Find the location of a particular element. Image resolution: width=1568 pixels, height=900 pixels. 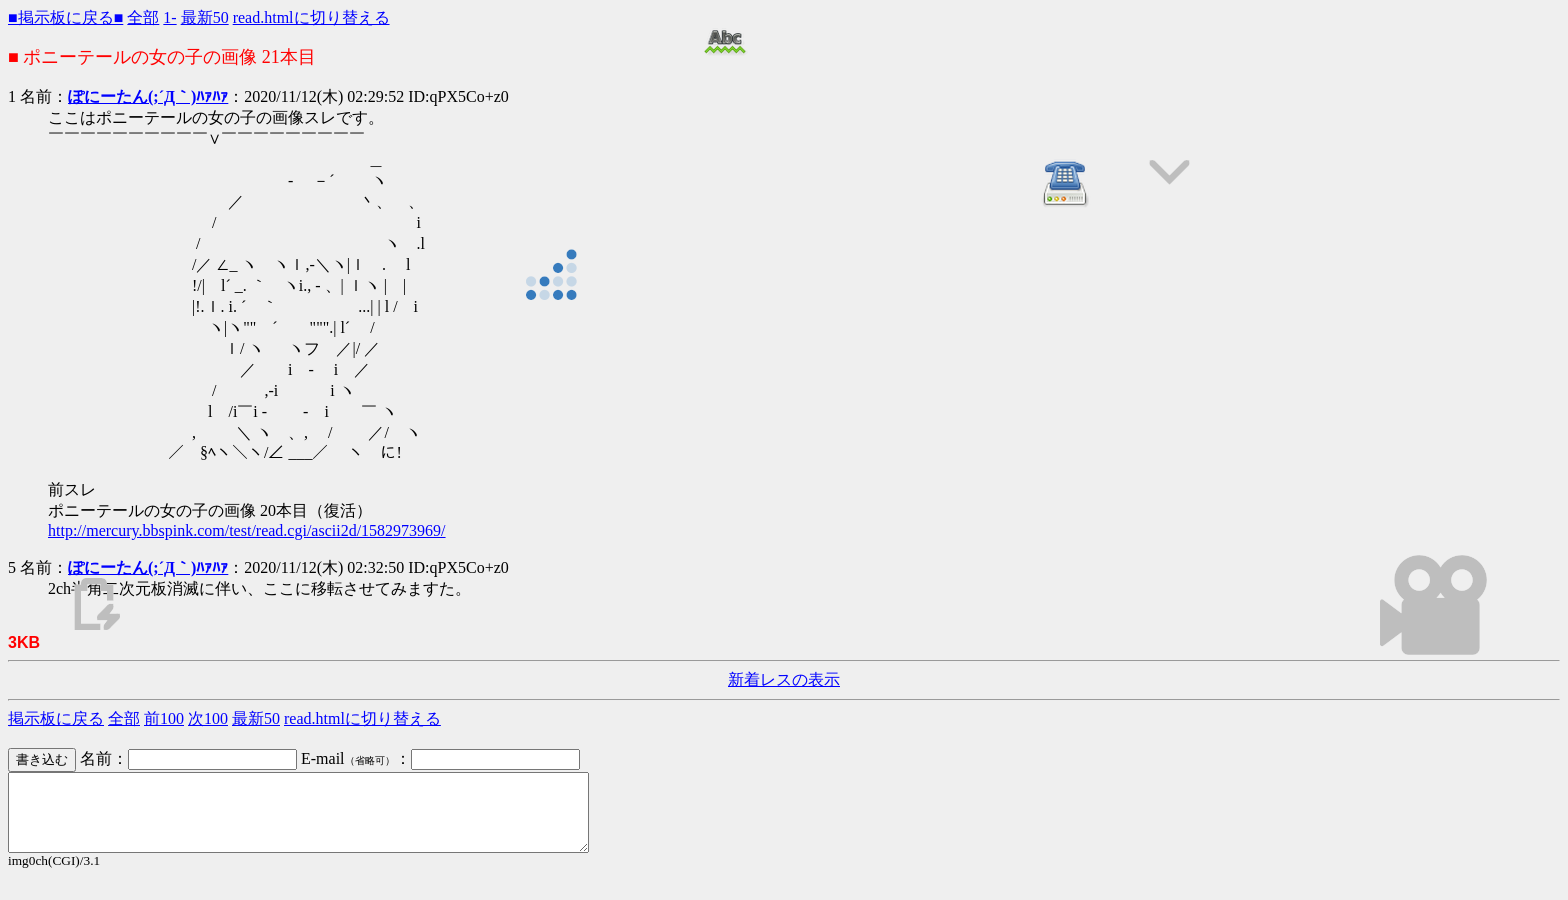

launch four-in-a-row game is located at coordinates (553, 273).